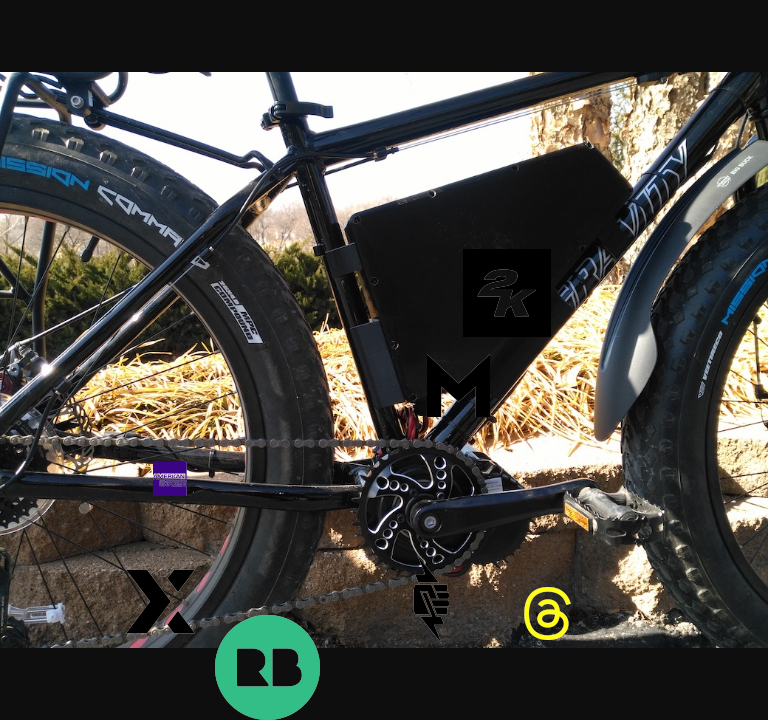  What do you see at coordinates (547, 613) in the screenshot?
I see `open the Threads app` at bounding box center [547, 613].